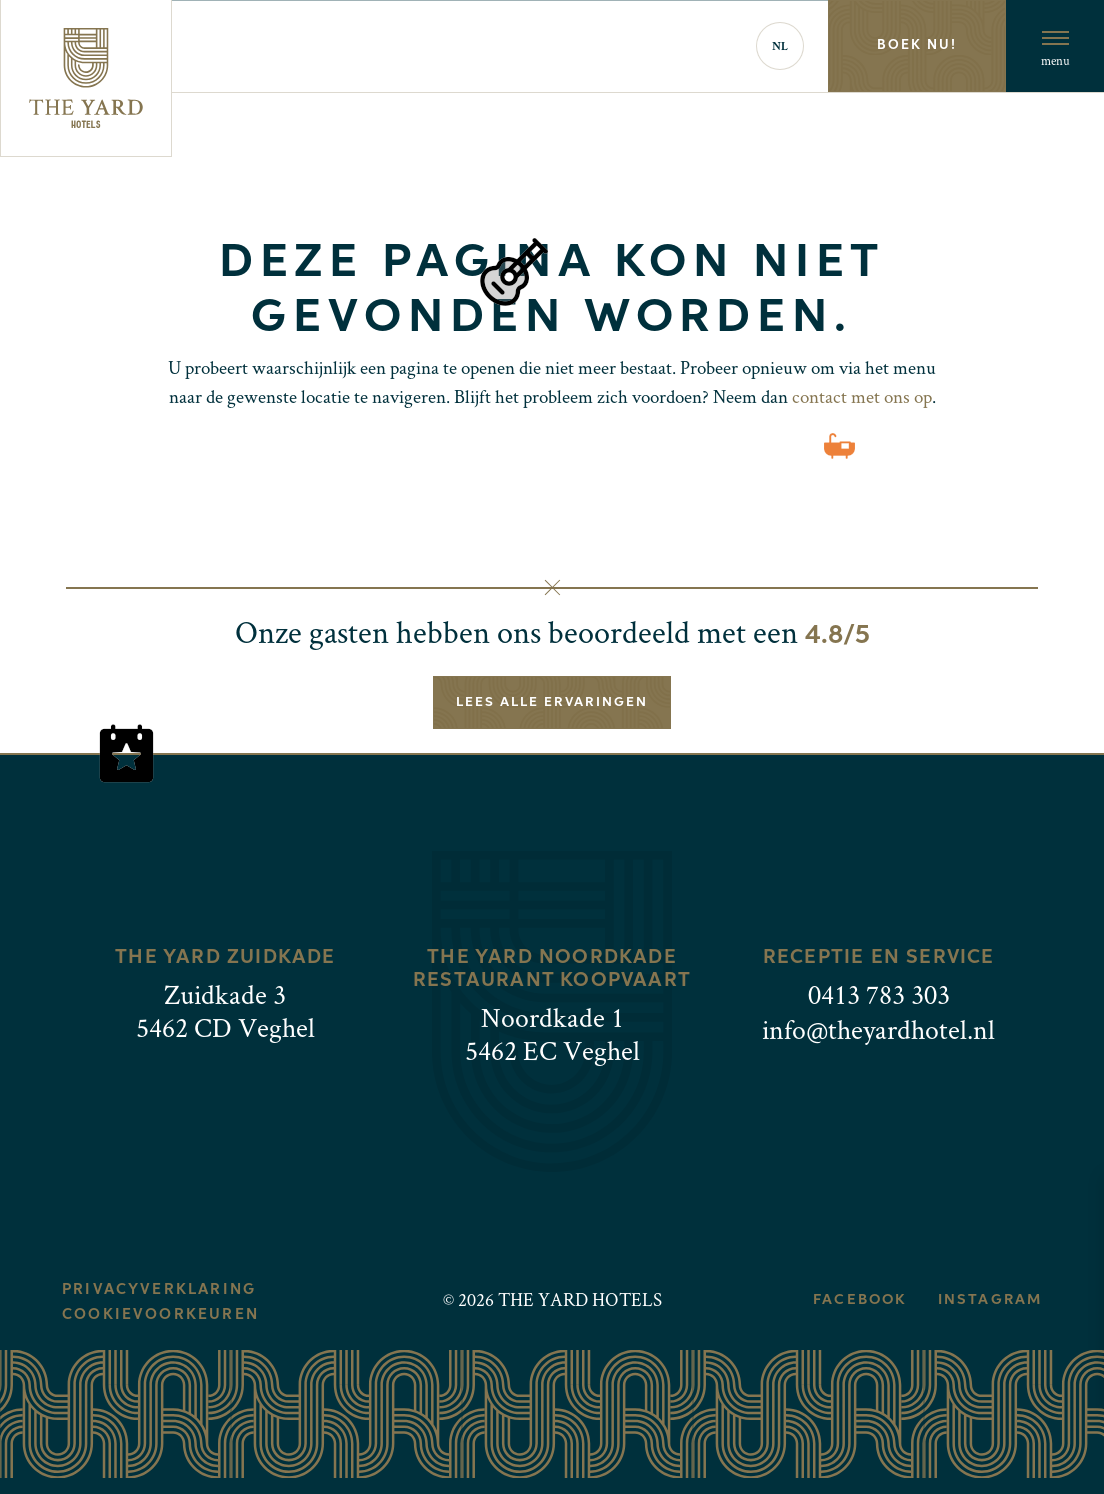 The height and width of the screenshot is (1494, 1104). I want to click on view starred or favorite events, so click(126, 755).